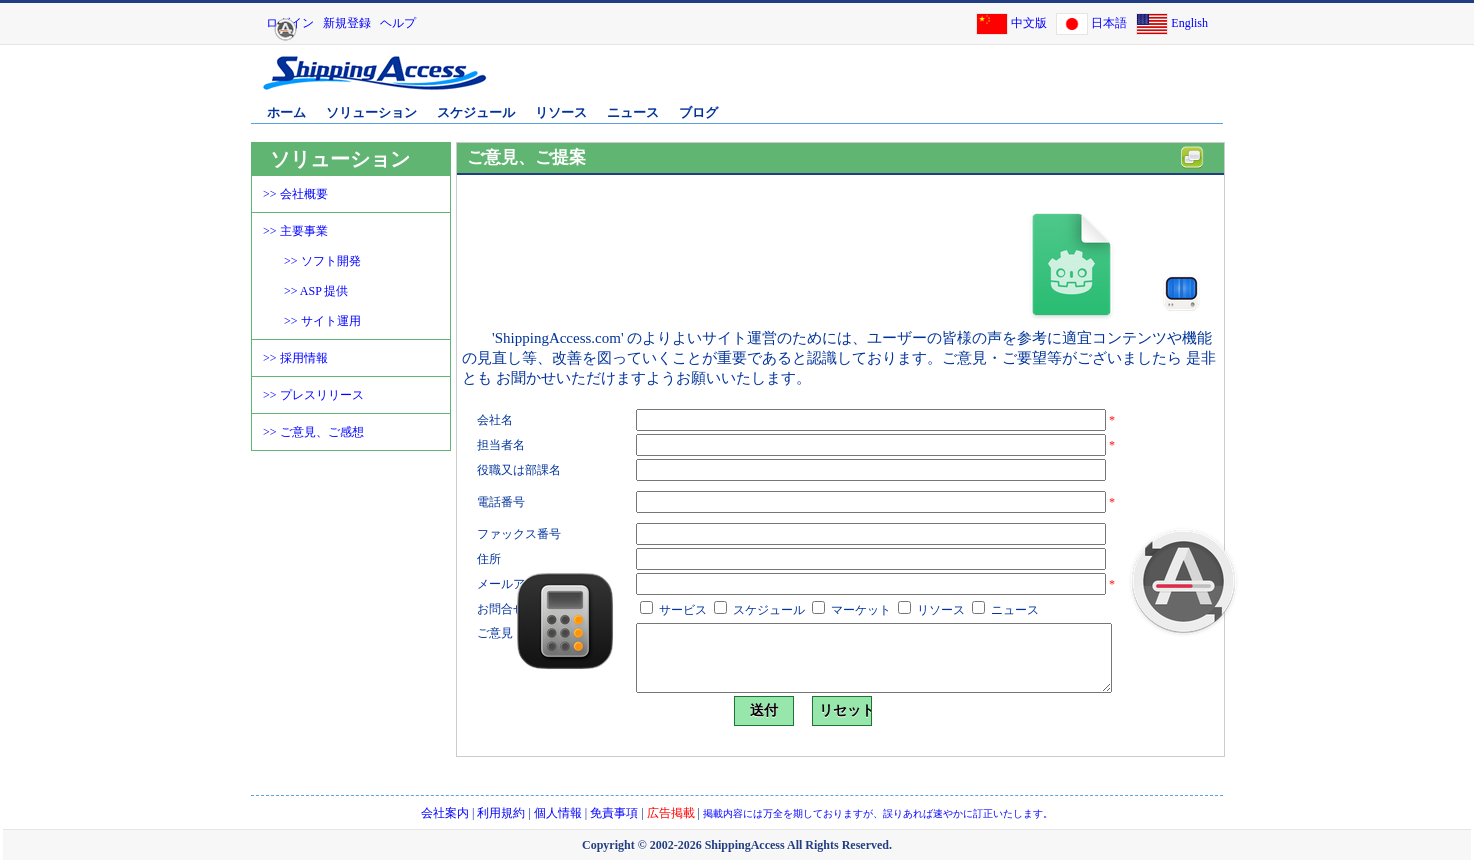  What do you see at coordinates (1071, 266) in the screenshot?
I see `a godot shader file` at bounding box center [1071, 266].